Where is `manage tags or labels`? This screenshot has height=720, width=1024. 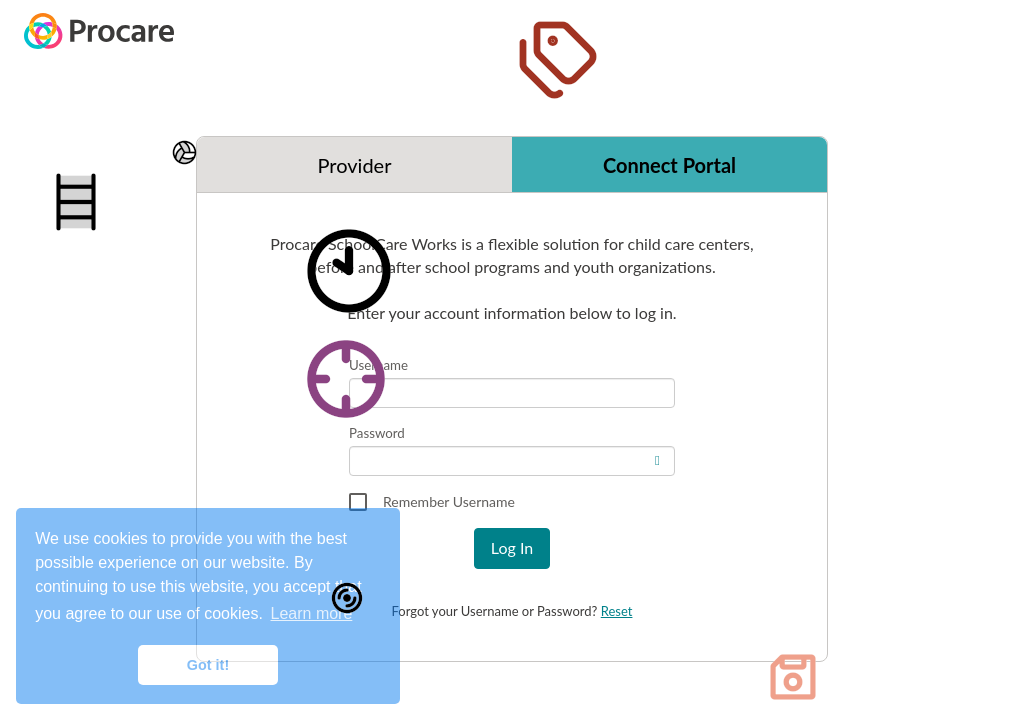
manage tags or labels is located at coordinates (558, 60).